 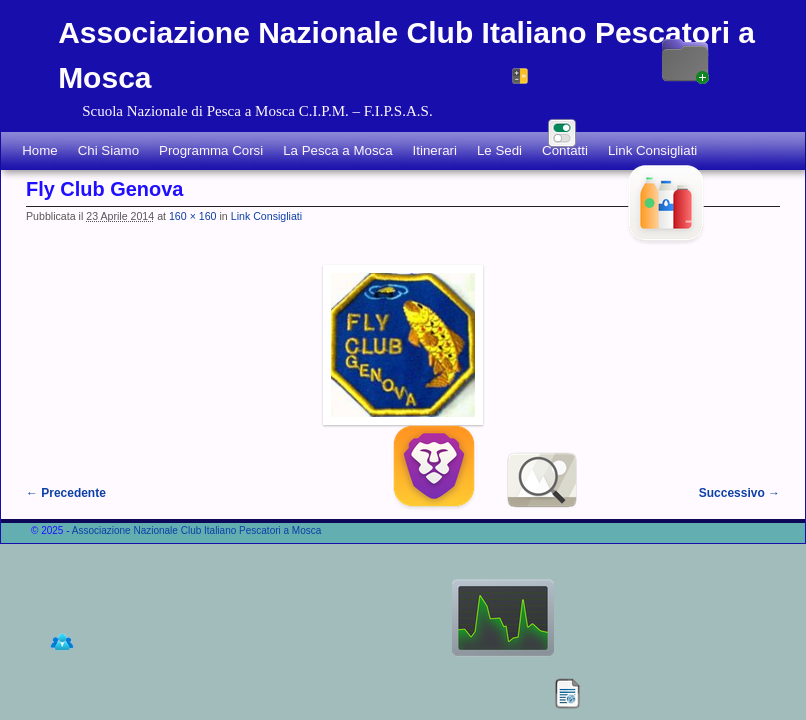 I want to click on open the calculator app, so click(x=520, y=76).